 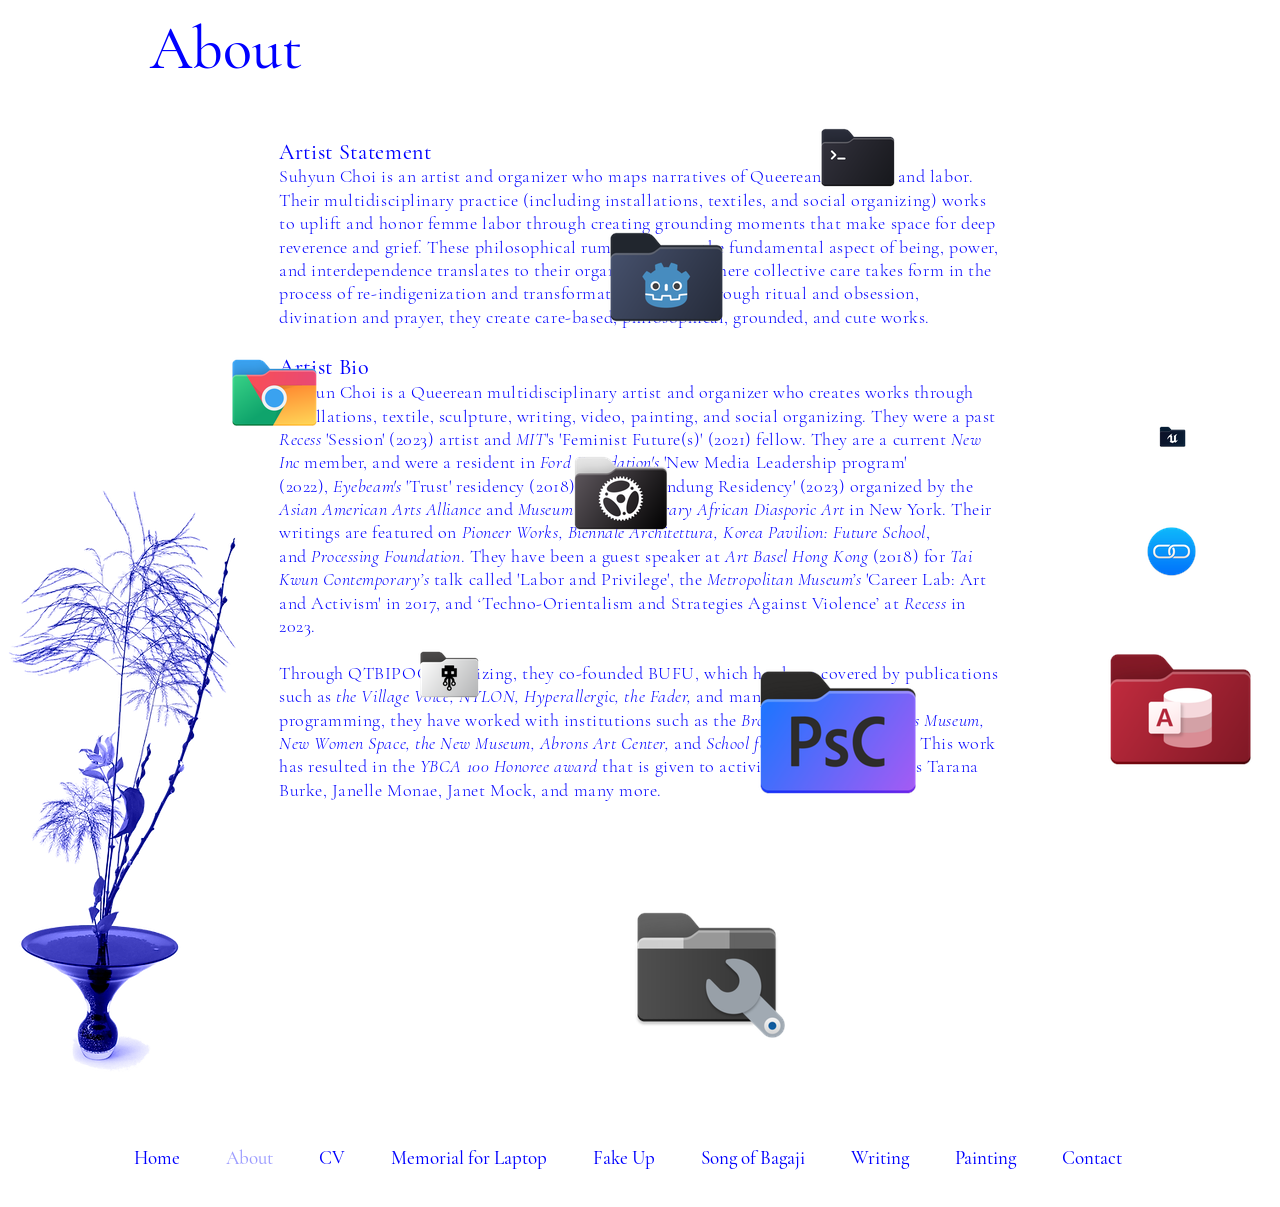 I want to click on open folder containing adobe photoshop classic files, so click(x=837, y=736).